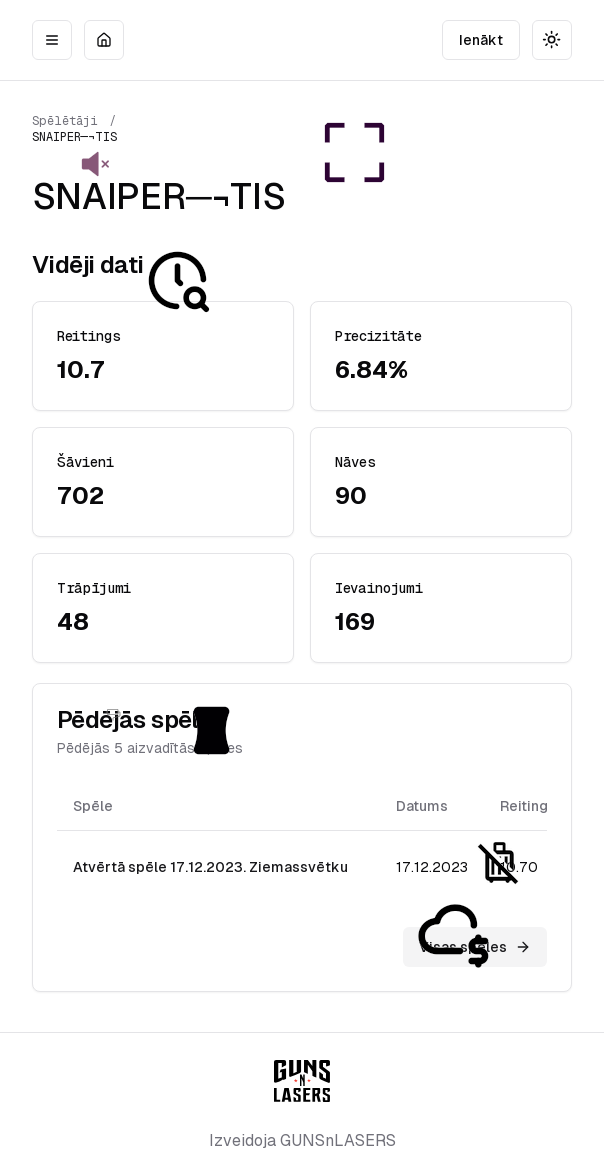 The image size is (604, 1174). I want to click on enter fullscreen mode, so click(354, 152).